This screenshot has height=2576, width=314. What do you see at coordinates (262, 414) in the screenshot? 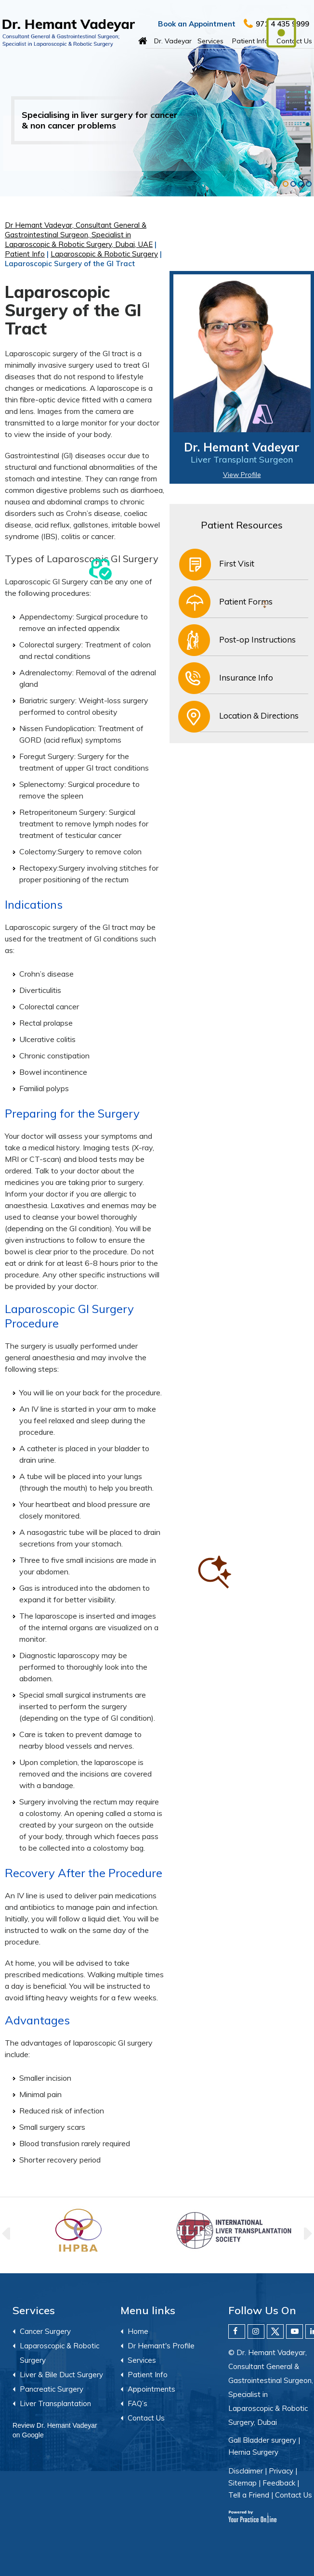
I see `connect to Microsoft Azure cloud services` at bounding box center [262, 414].